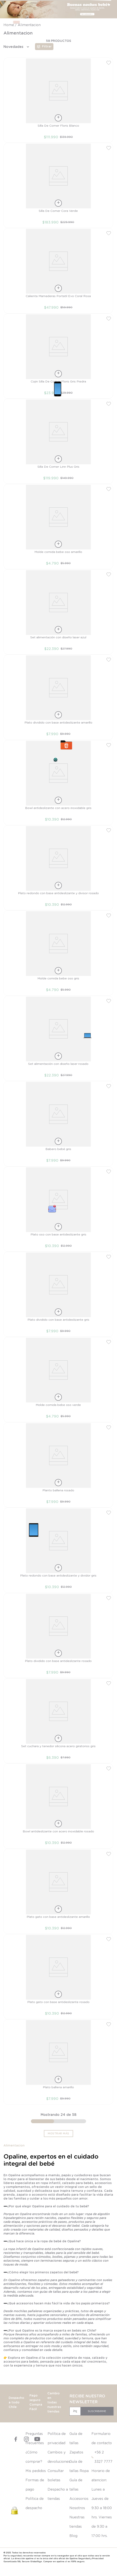 This screenshot has width=117, height=2576. I want to click on folder containing HTML files, so click(66, 745).